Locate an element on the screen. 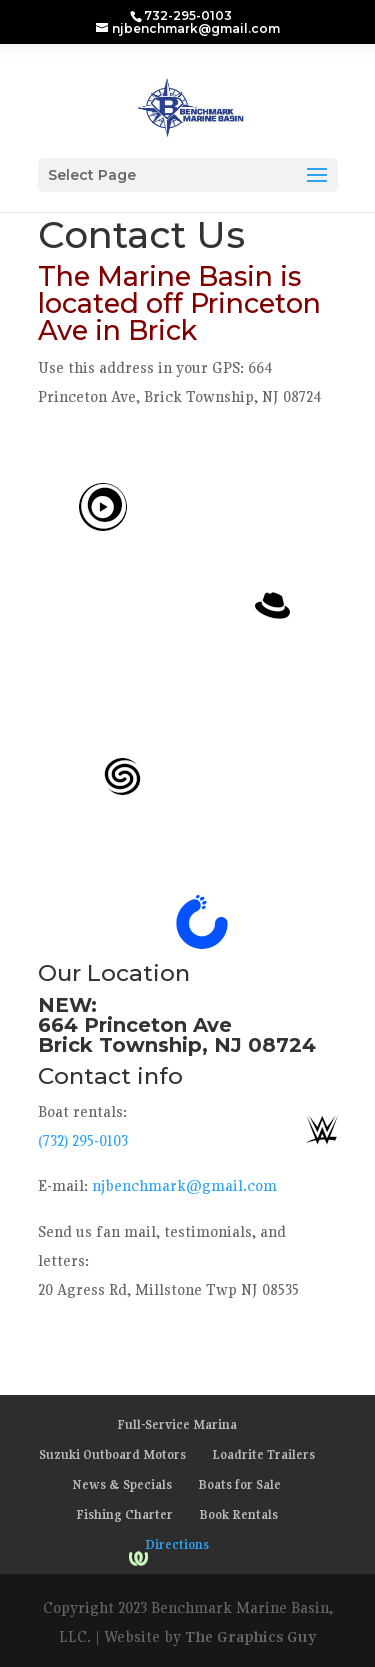 The width and height of the screenshot is (375, 1667). open weblate translation platform is located at coordinates (138, 1558).